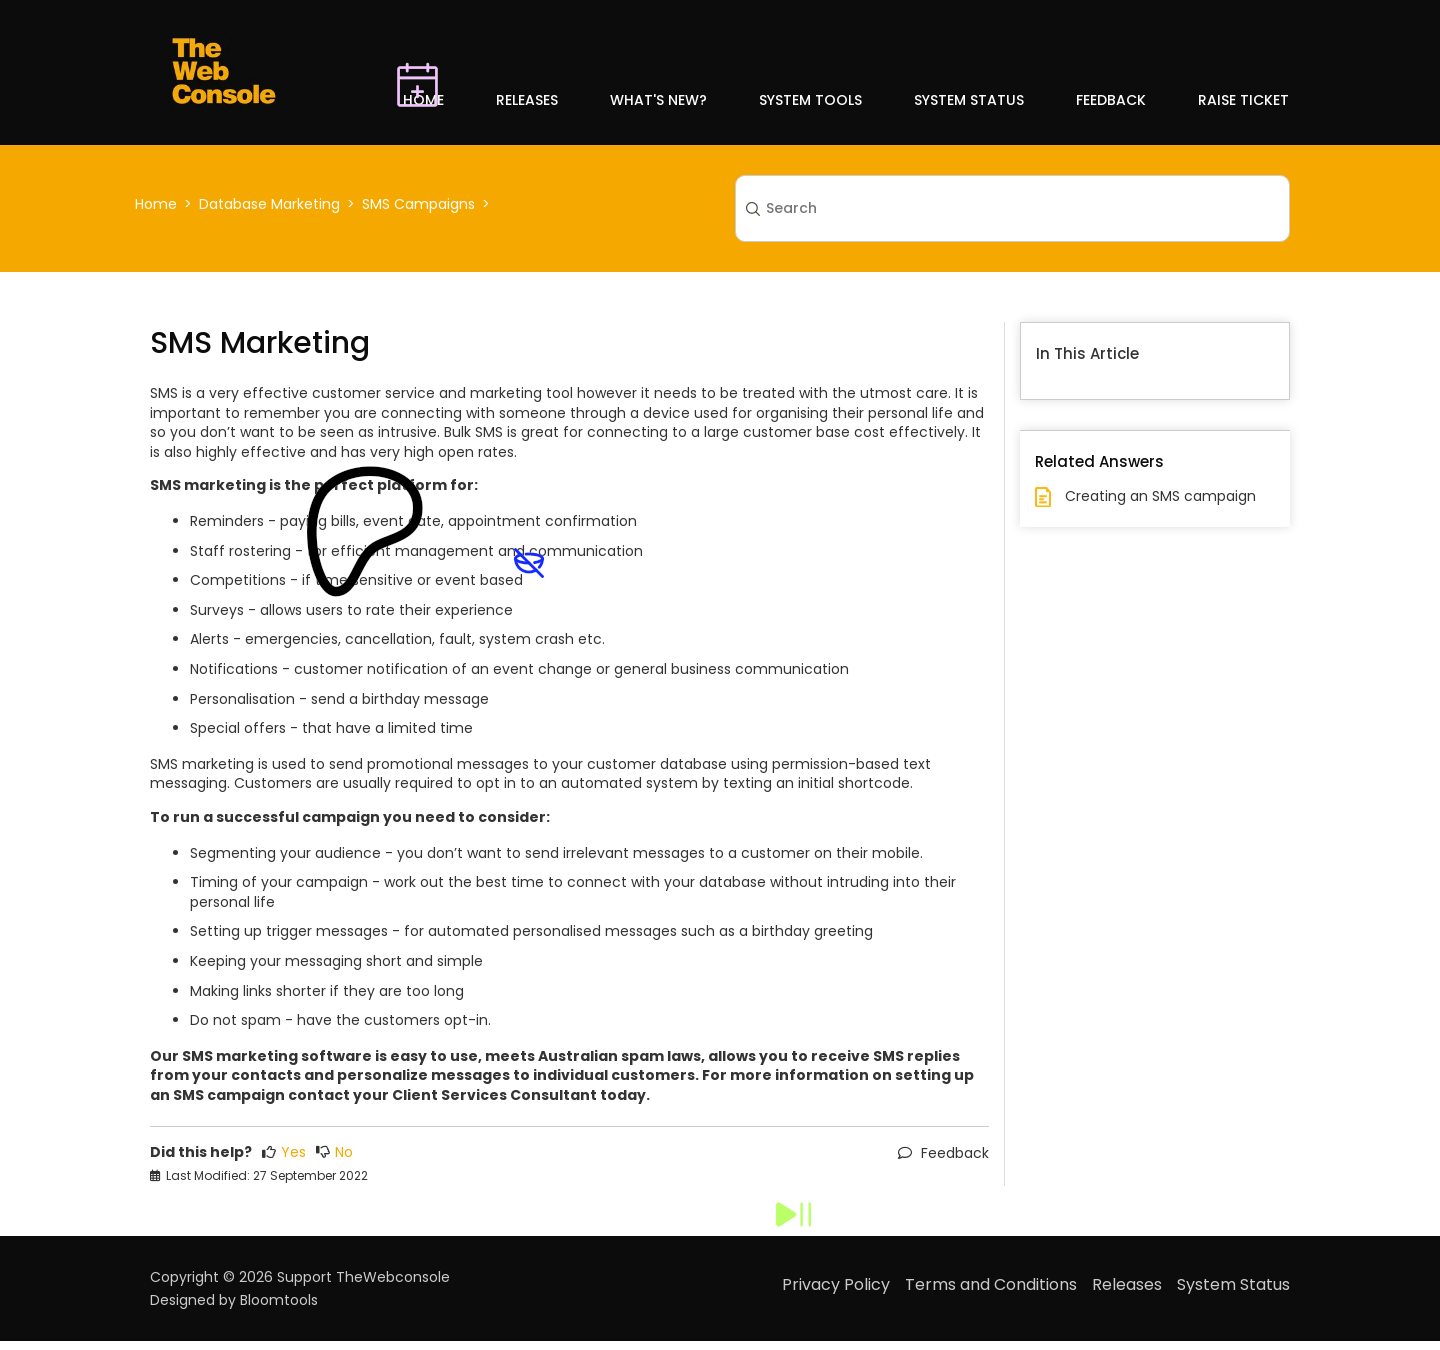  What do you see at coordinates (529, 563) in the screenshot?
I see `3D rendering or hemisphere view disabled` at bounding box center [529, 563].